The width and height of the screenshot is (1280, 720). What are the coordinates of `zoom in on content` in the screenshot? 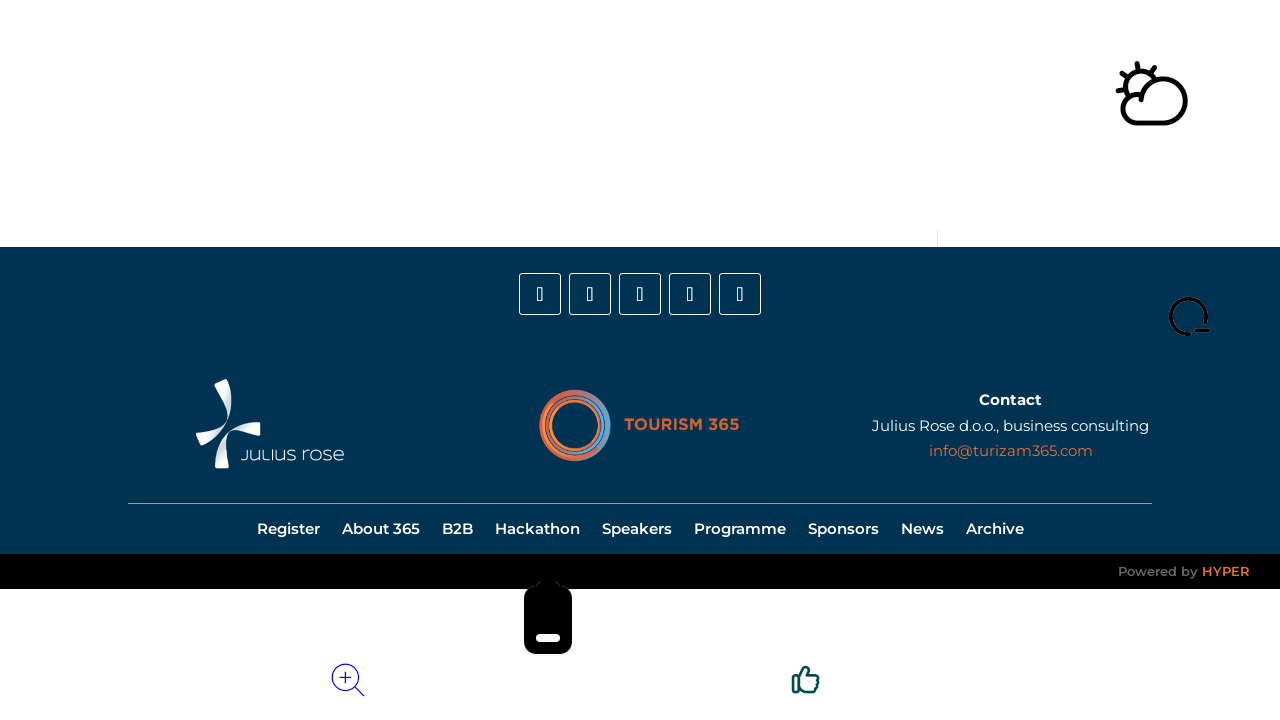 It's located at (348, 680).